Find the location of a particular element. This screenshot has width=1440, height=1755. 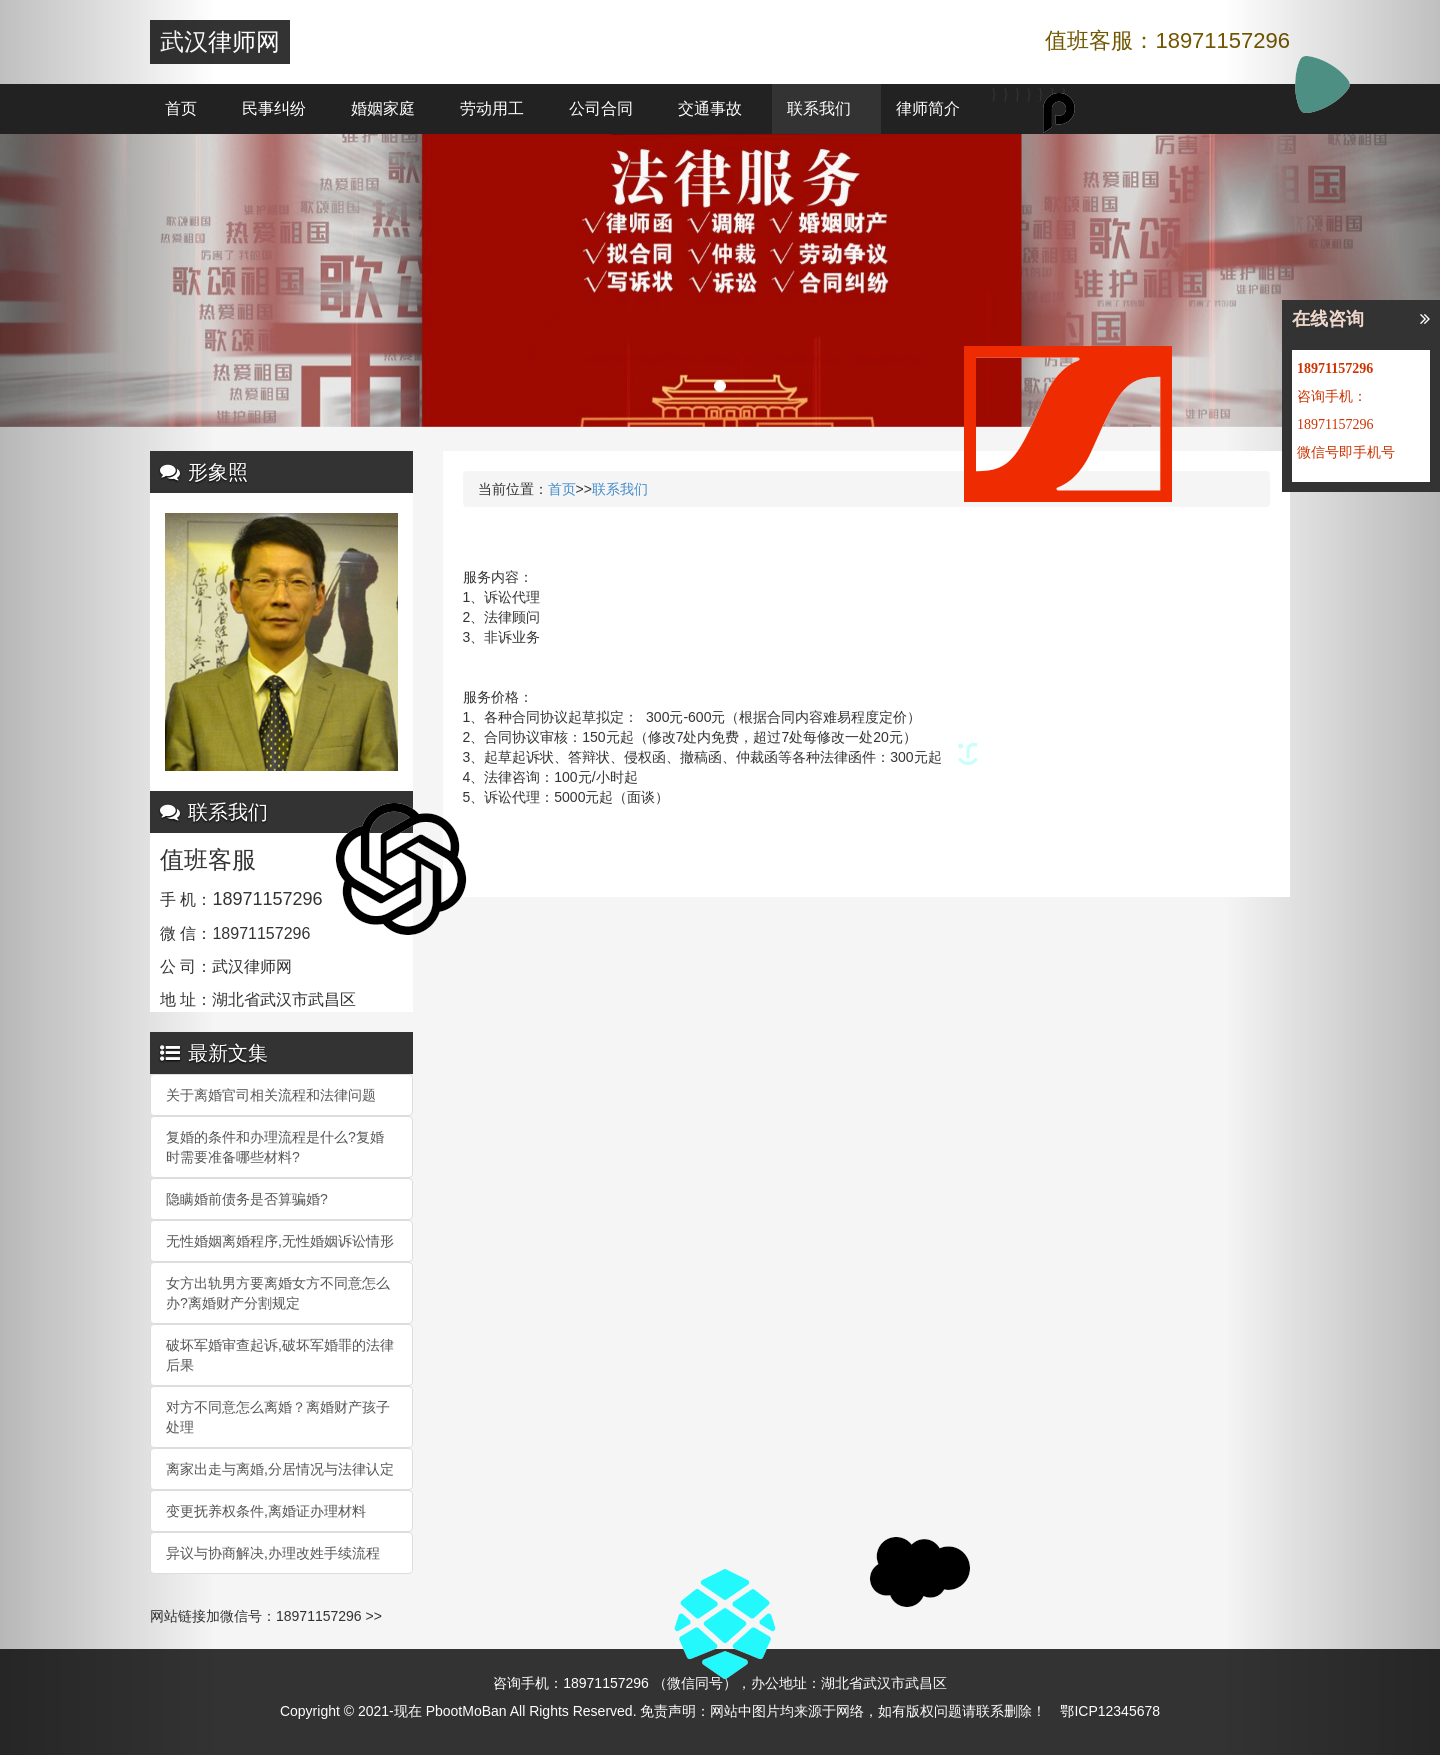

open the Zalando shopping app is located at coordinates (1322, 84).